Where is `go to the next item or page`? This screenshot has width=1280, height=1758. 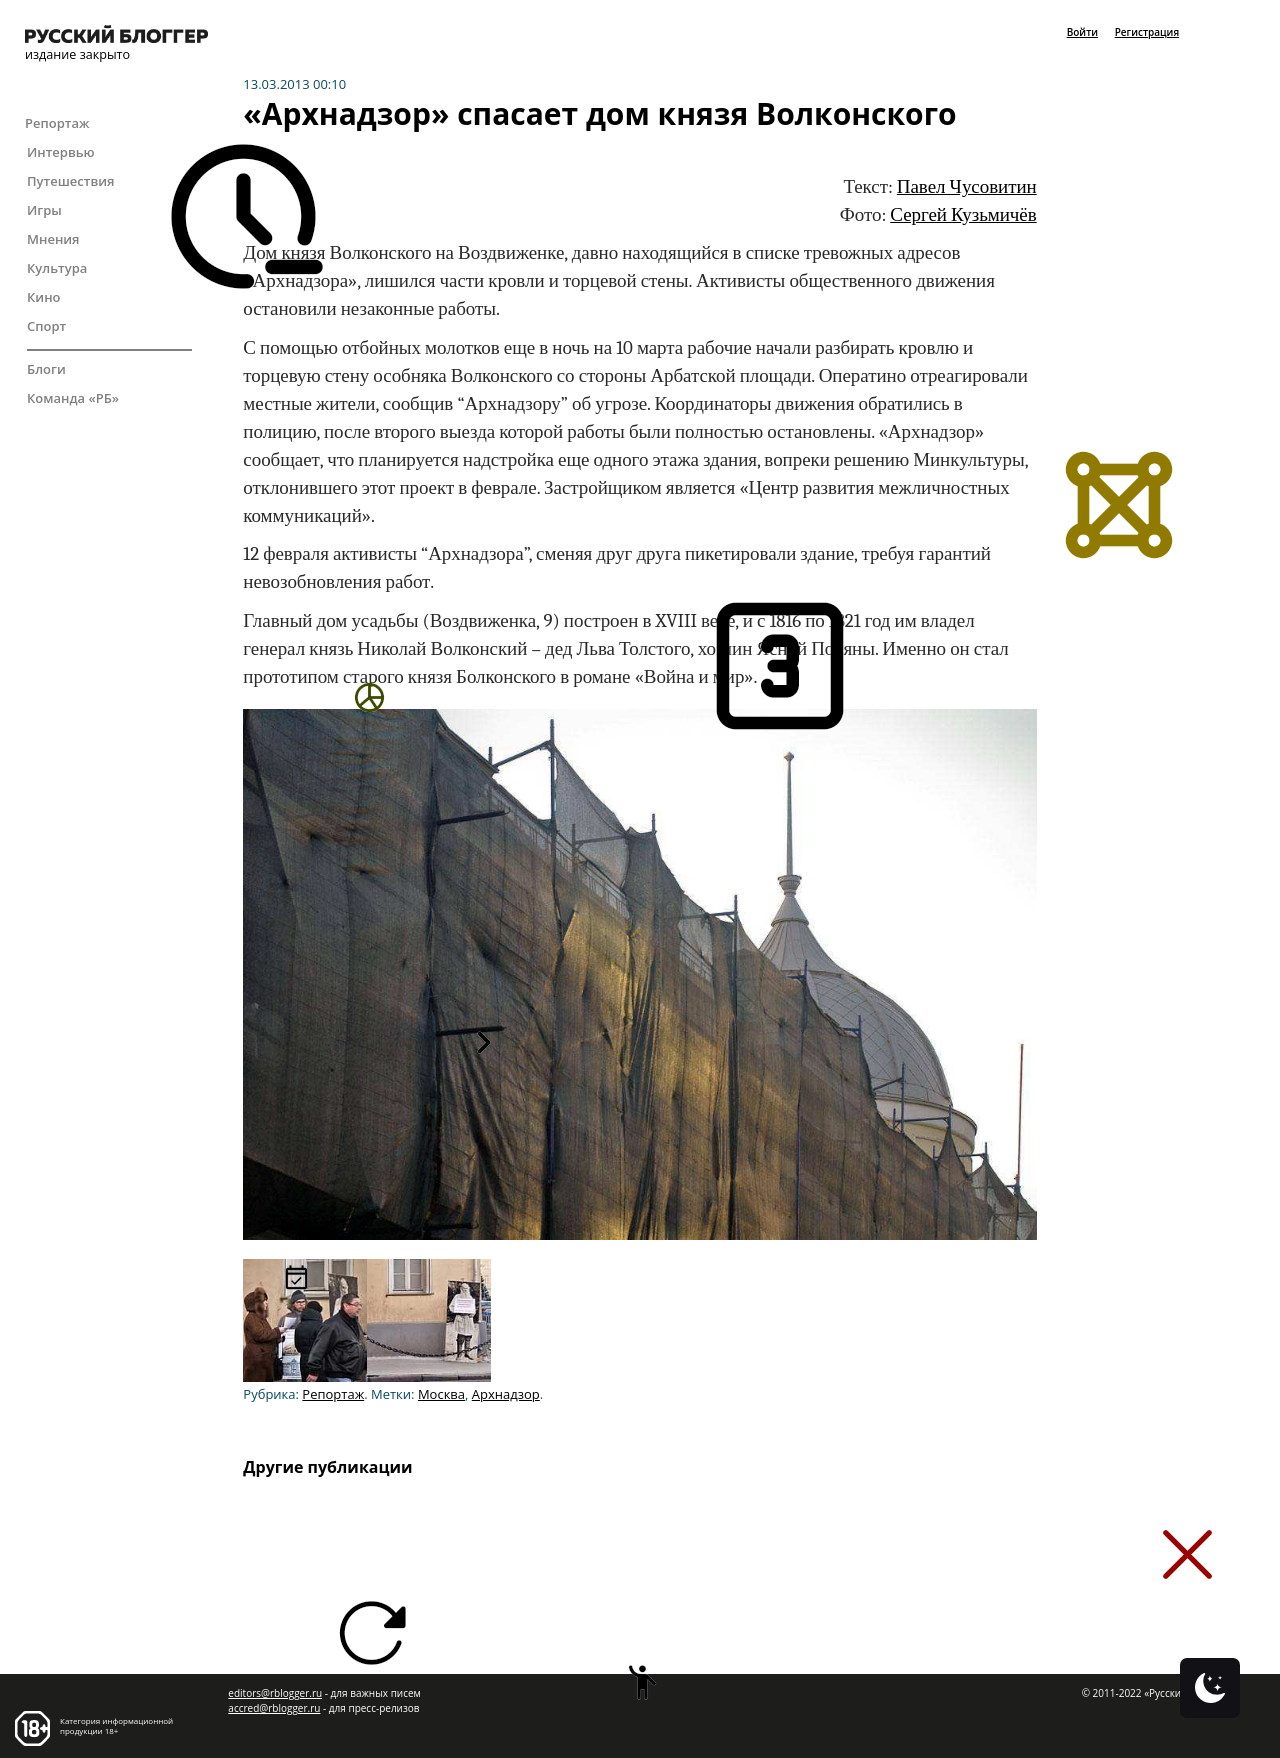 go to the next item or page is located at coordinates (483, 1042).